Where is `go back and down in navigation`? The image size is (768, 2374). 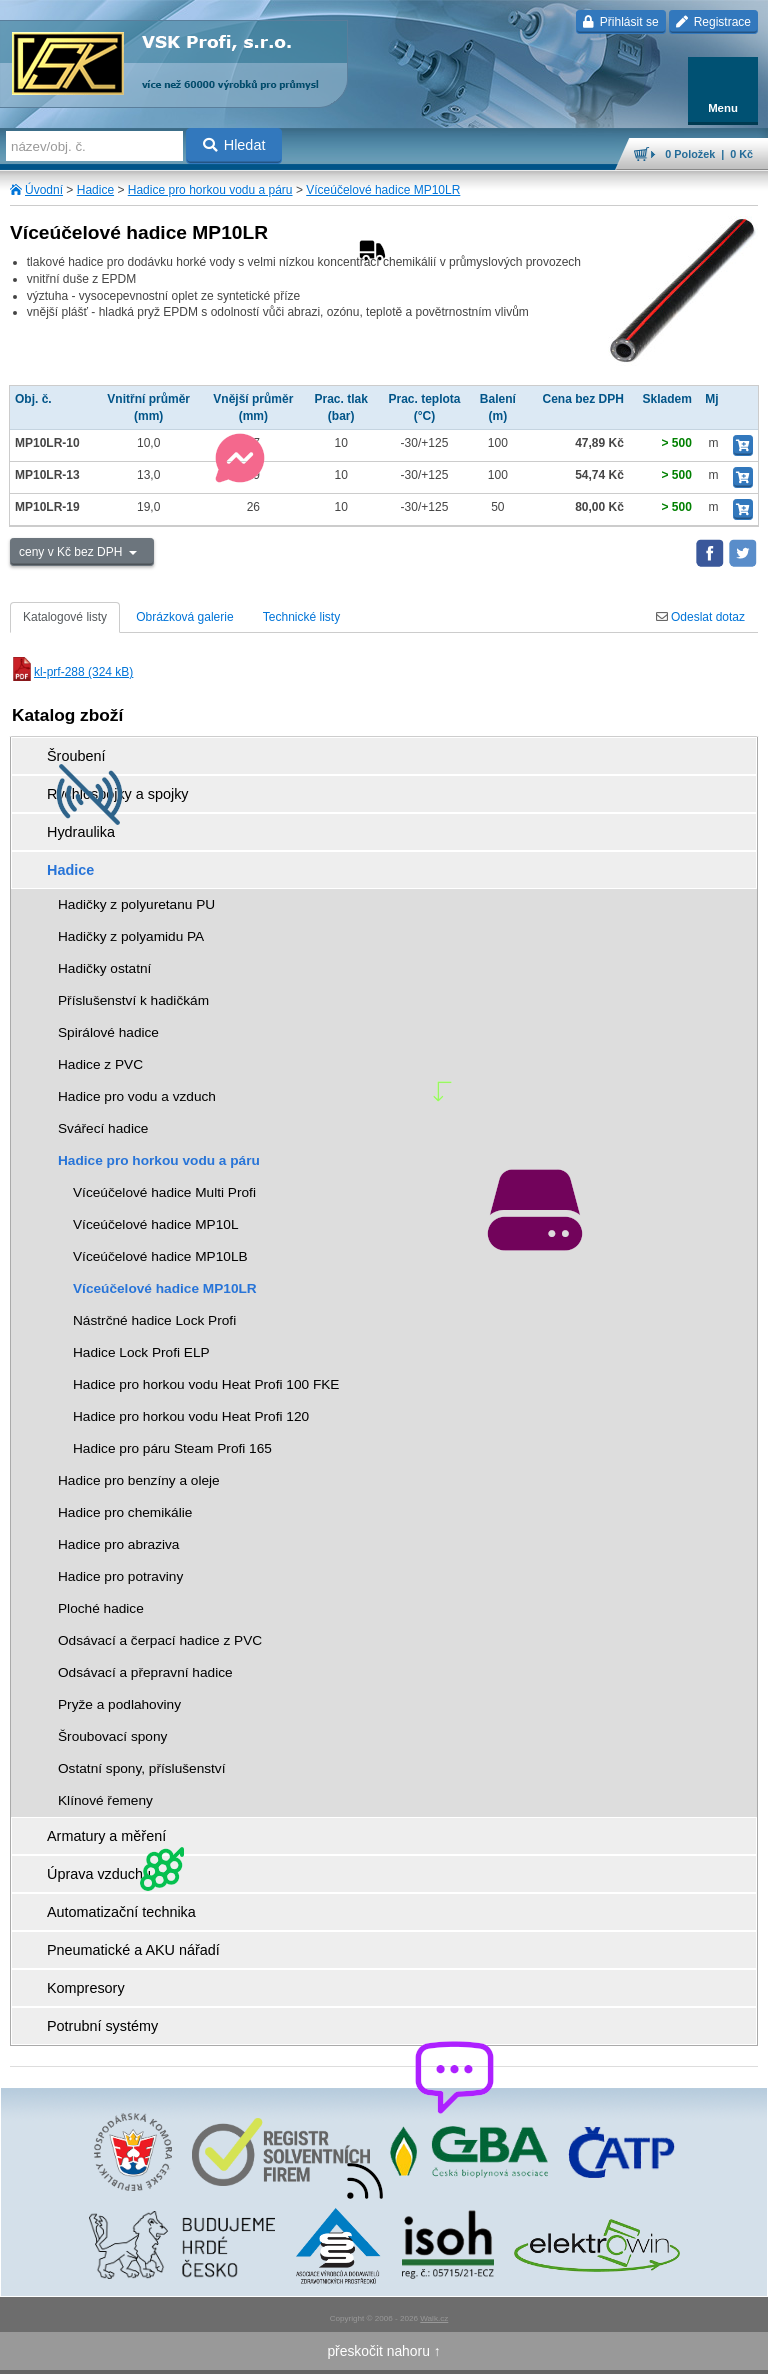 go back and down in navigation is located at coordinates (442, 1091).